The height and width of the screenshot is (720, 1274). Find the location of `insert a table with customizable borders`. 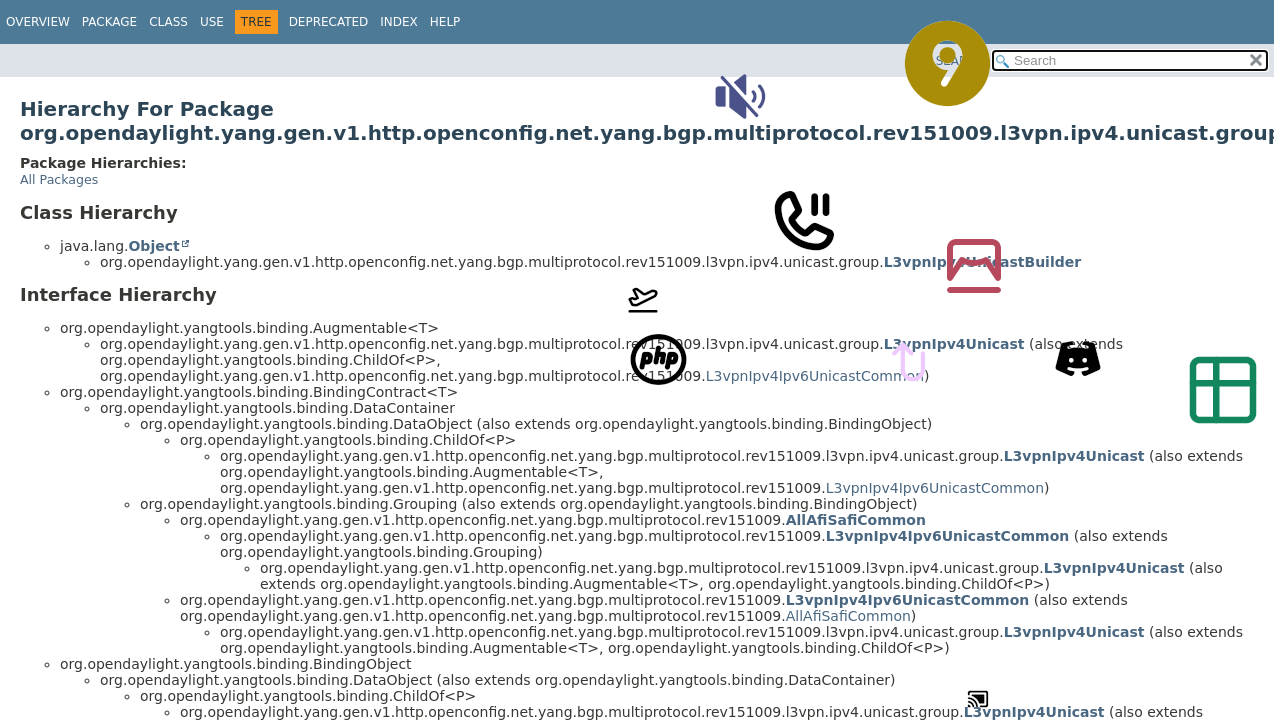

insert a table with customizable borders is located at coordinates (1223, 390).